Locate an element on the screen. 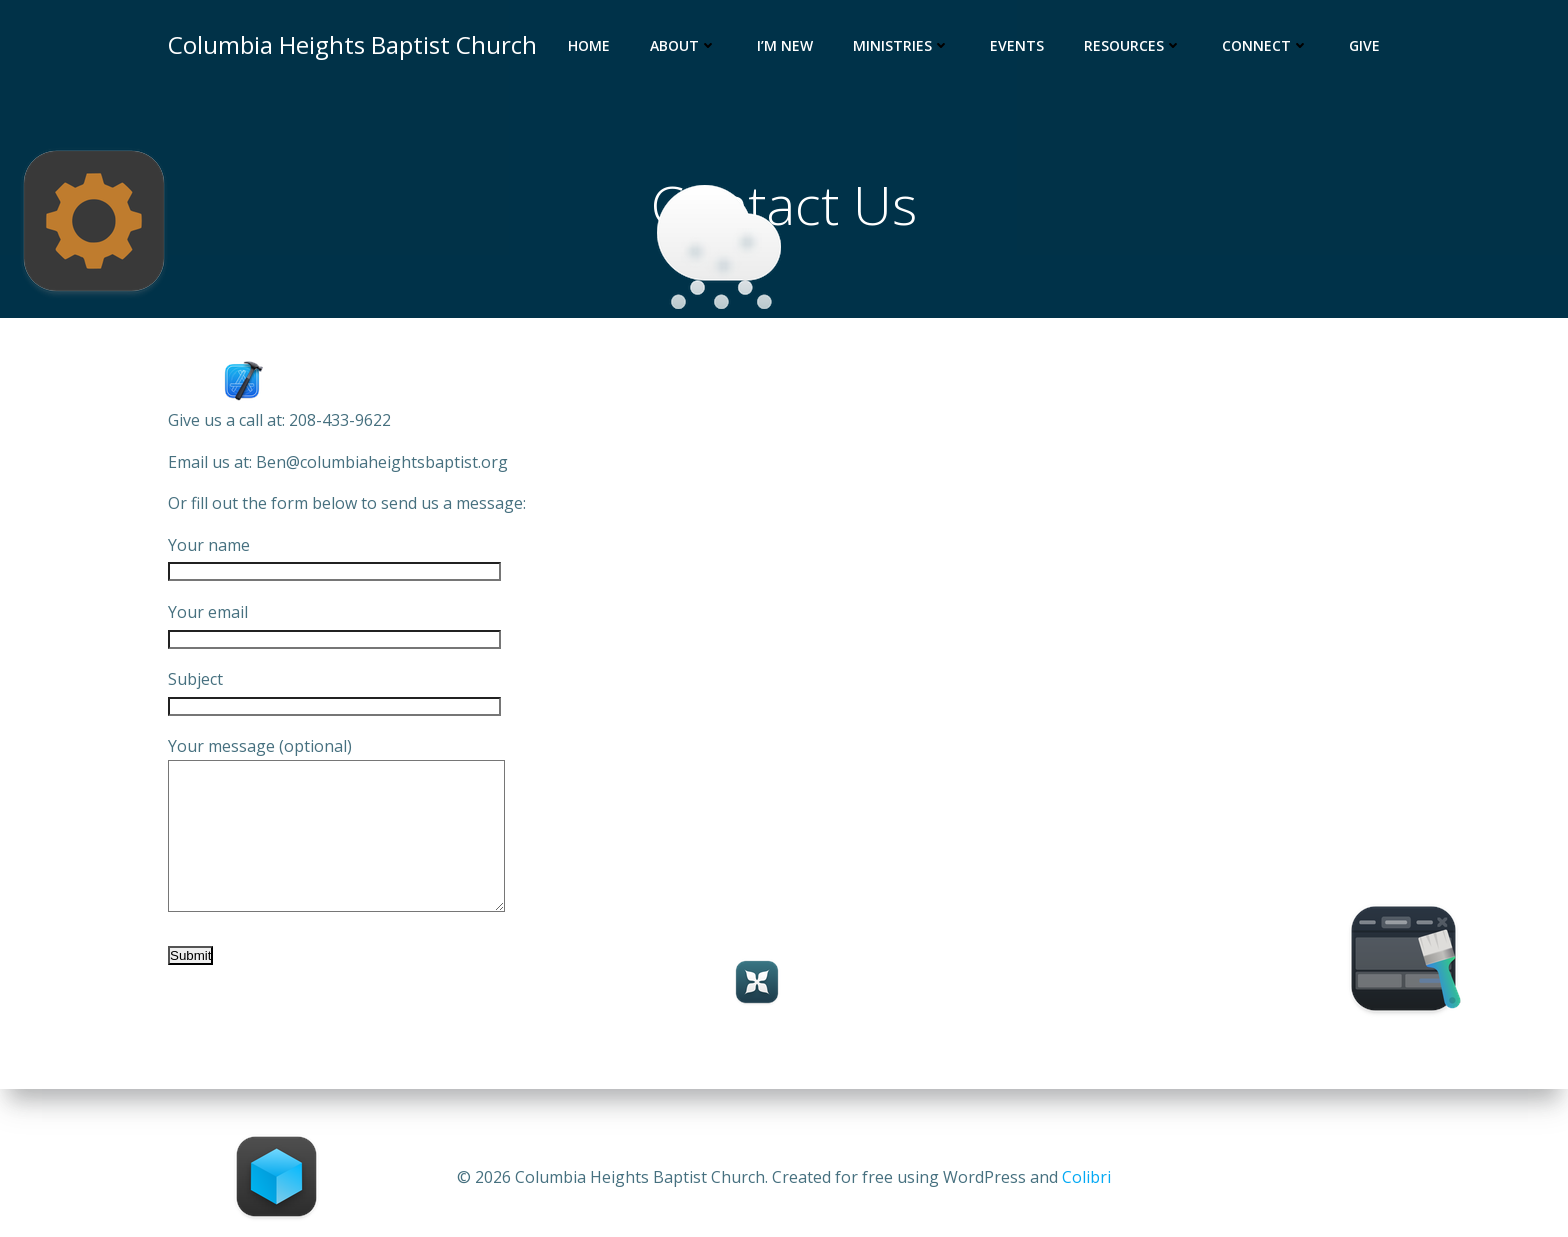  launch factorio game is located at coordinates (94, 221).